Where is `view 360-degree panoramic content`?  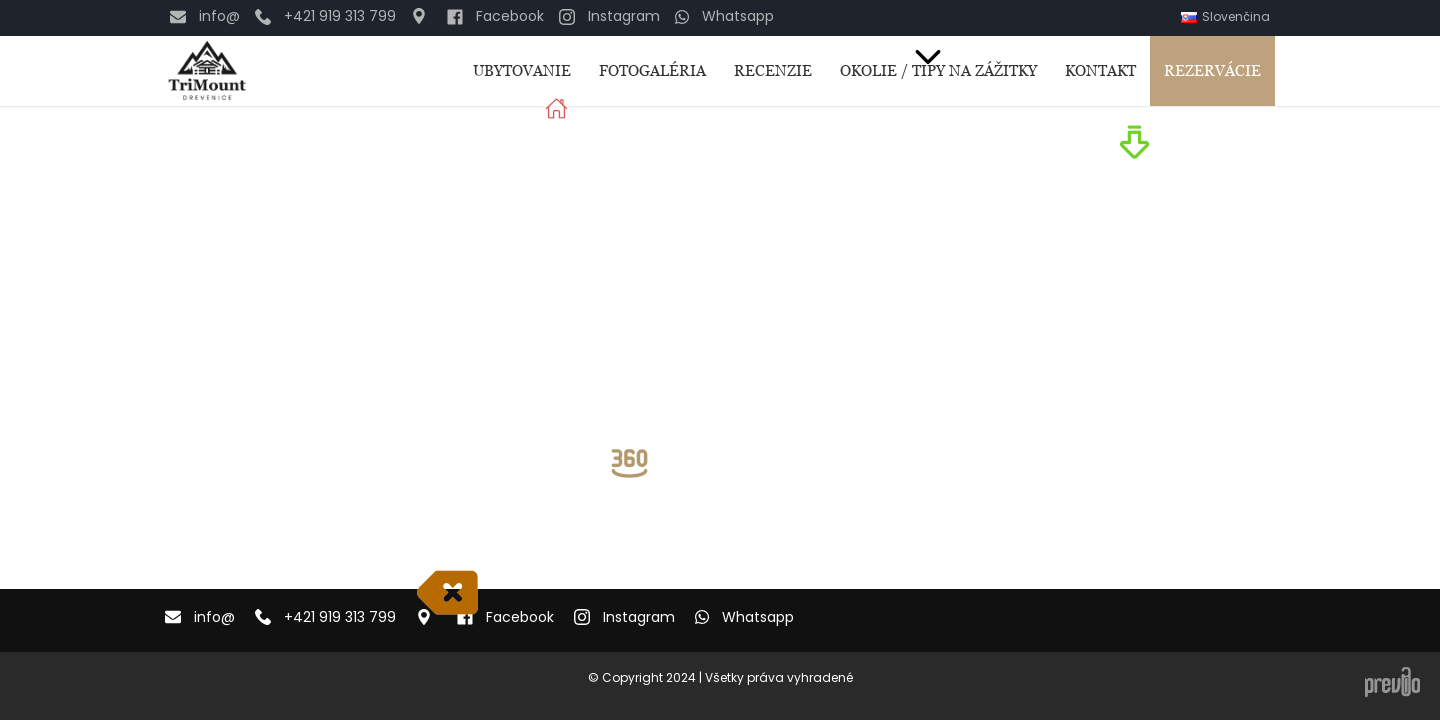
view 360-degree panoramic content is located at coordinates (629, 463).